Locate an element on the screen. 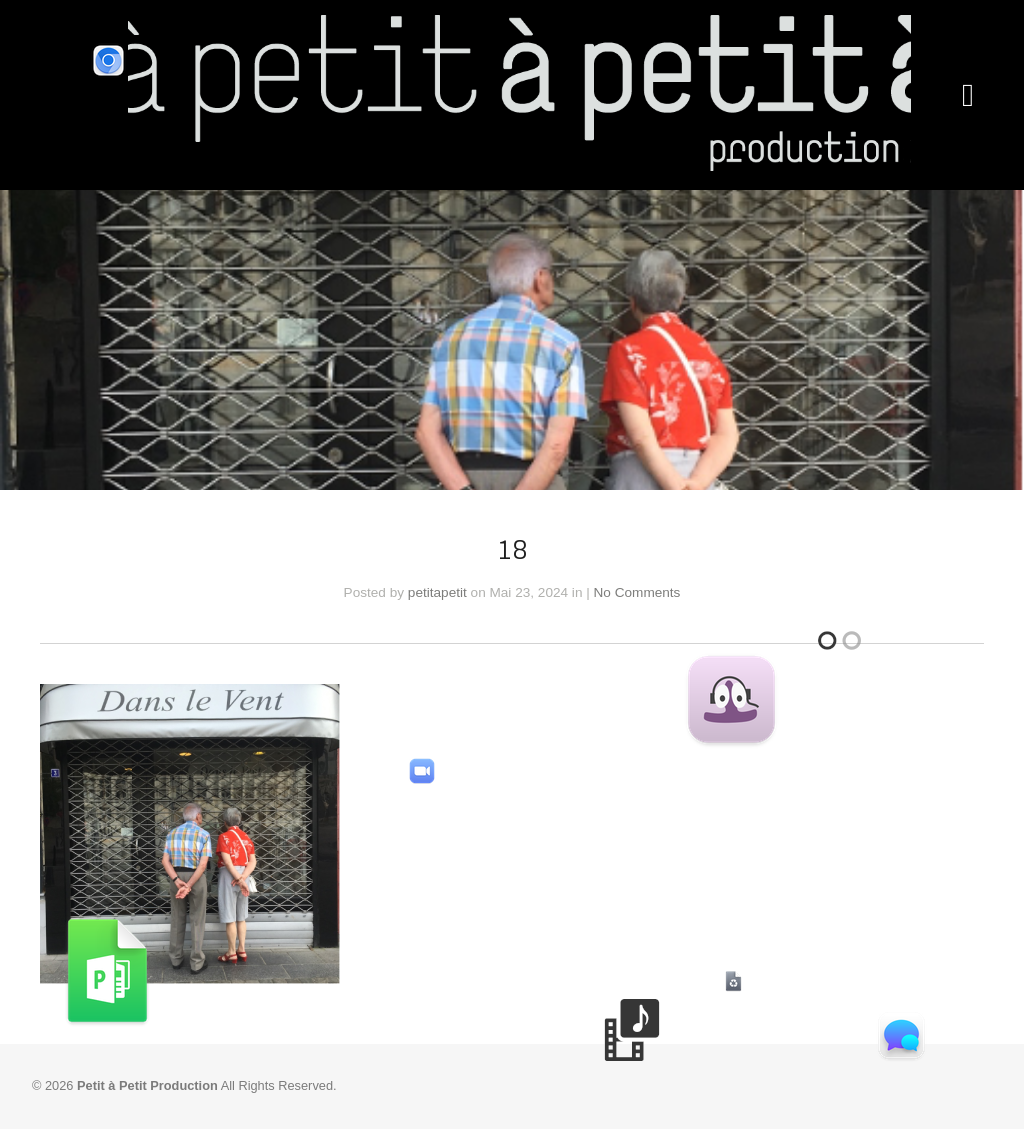 The image size is (1024, 1129). open zoom video conferencing app is located at coordinates (422, 771).